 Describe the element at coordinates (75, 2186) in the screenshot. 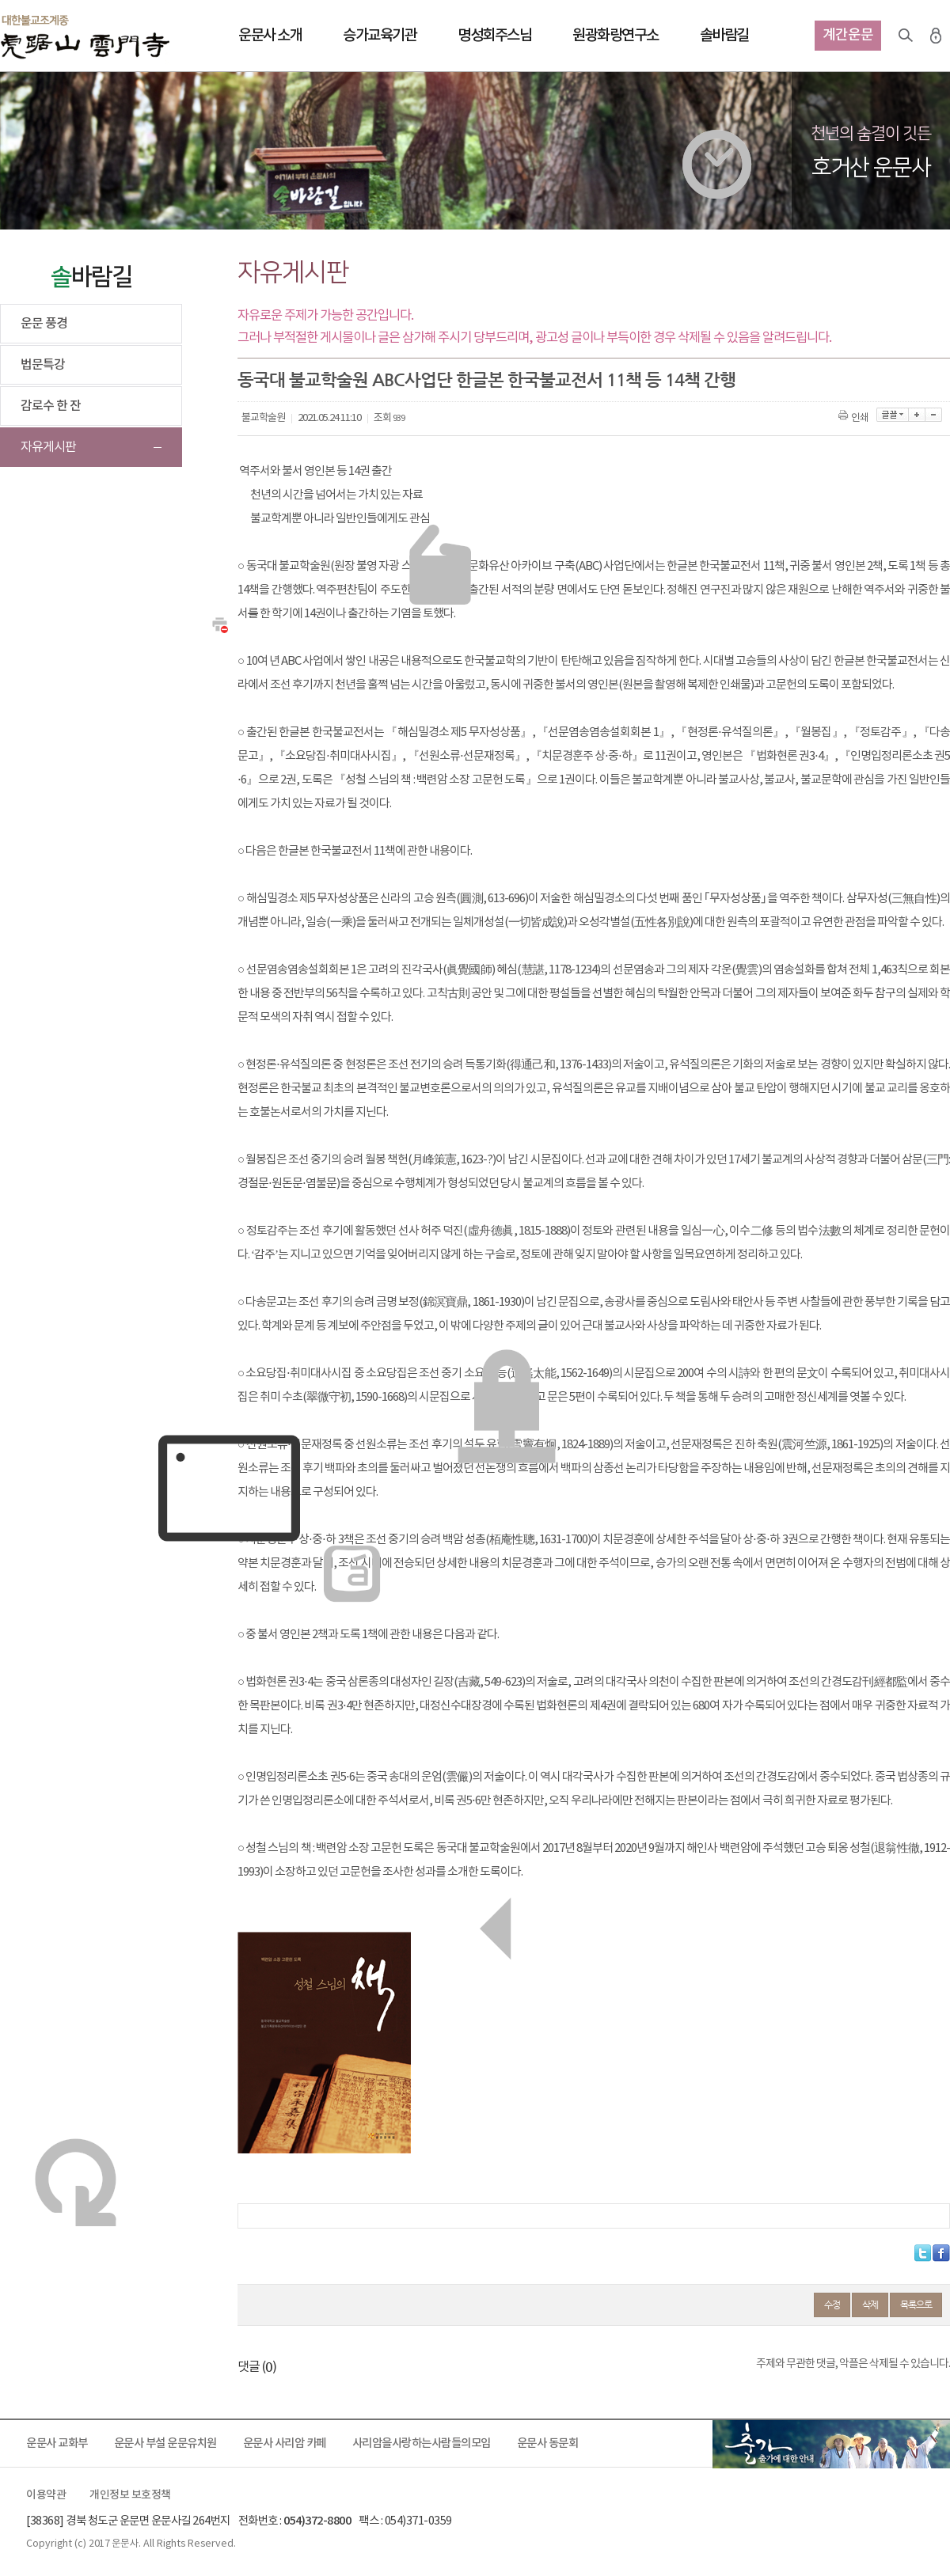

I see `screen rotation is enabled` at that location.